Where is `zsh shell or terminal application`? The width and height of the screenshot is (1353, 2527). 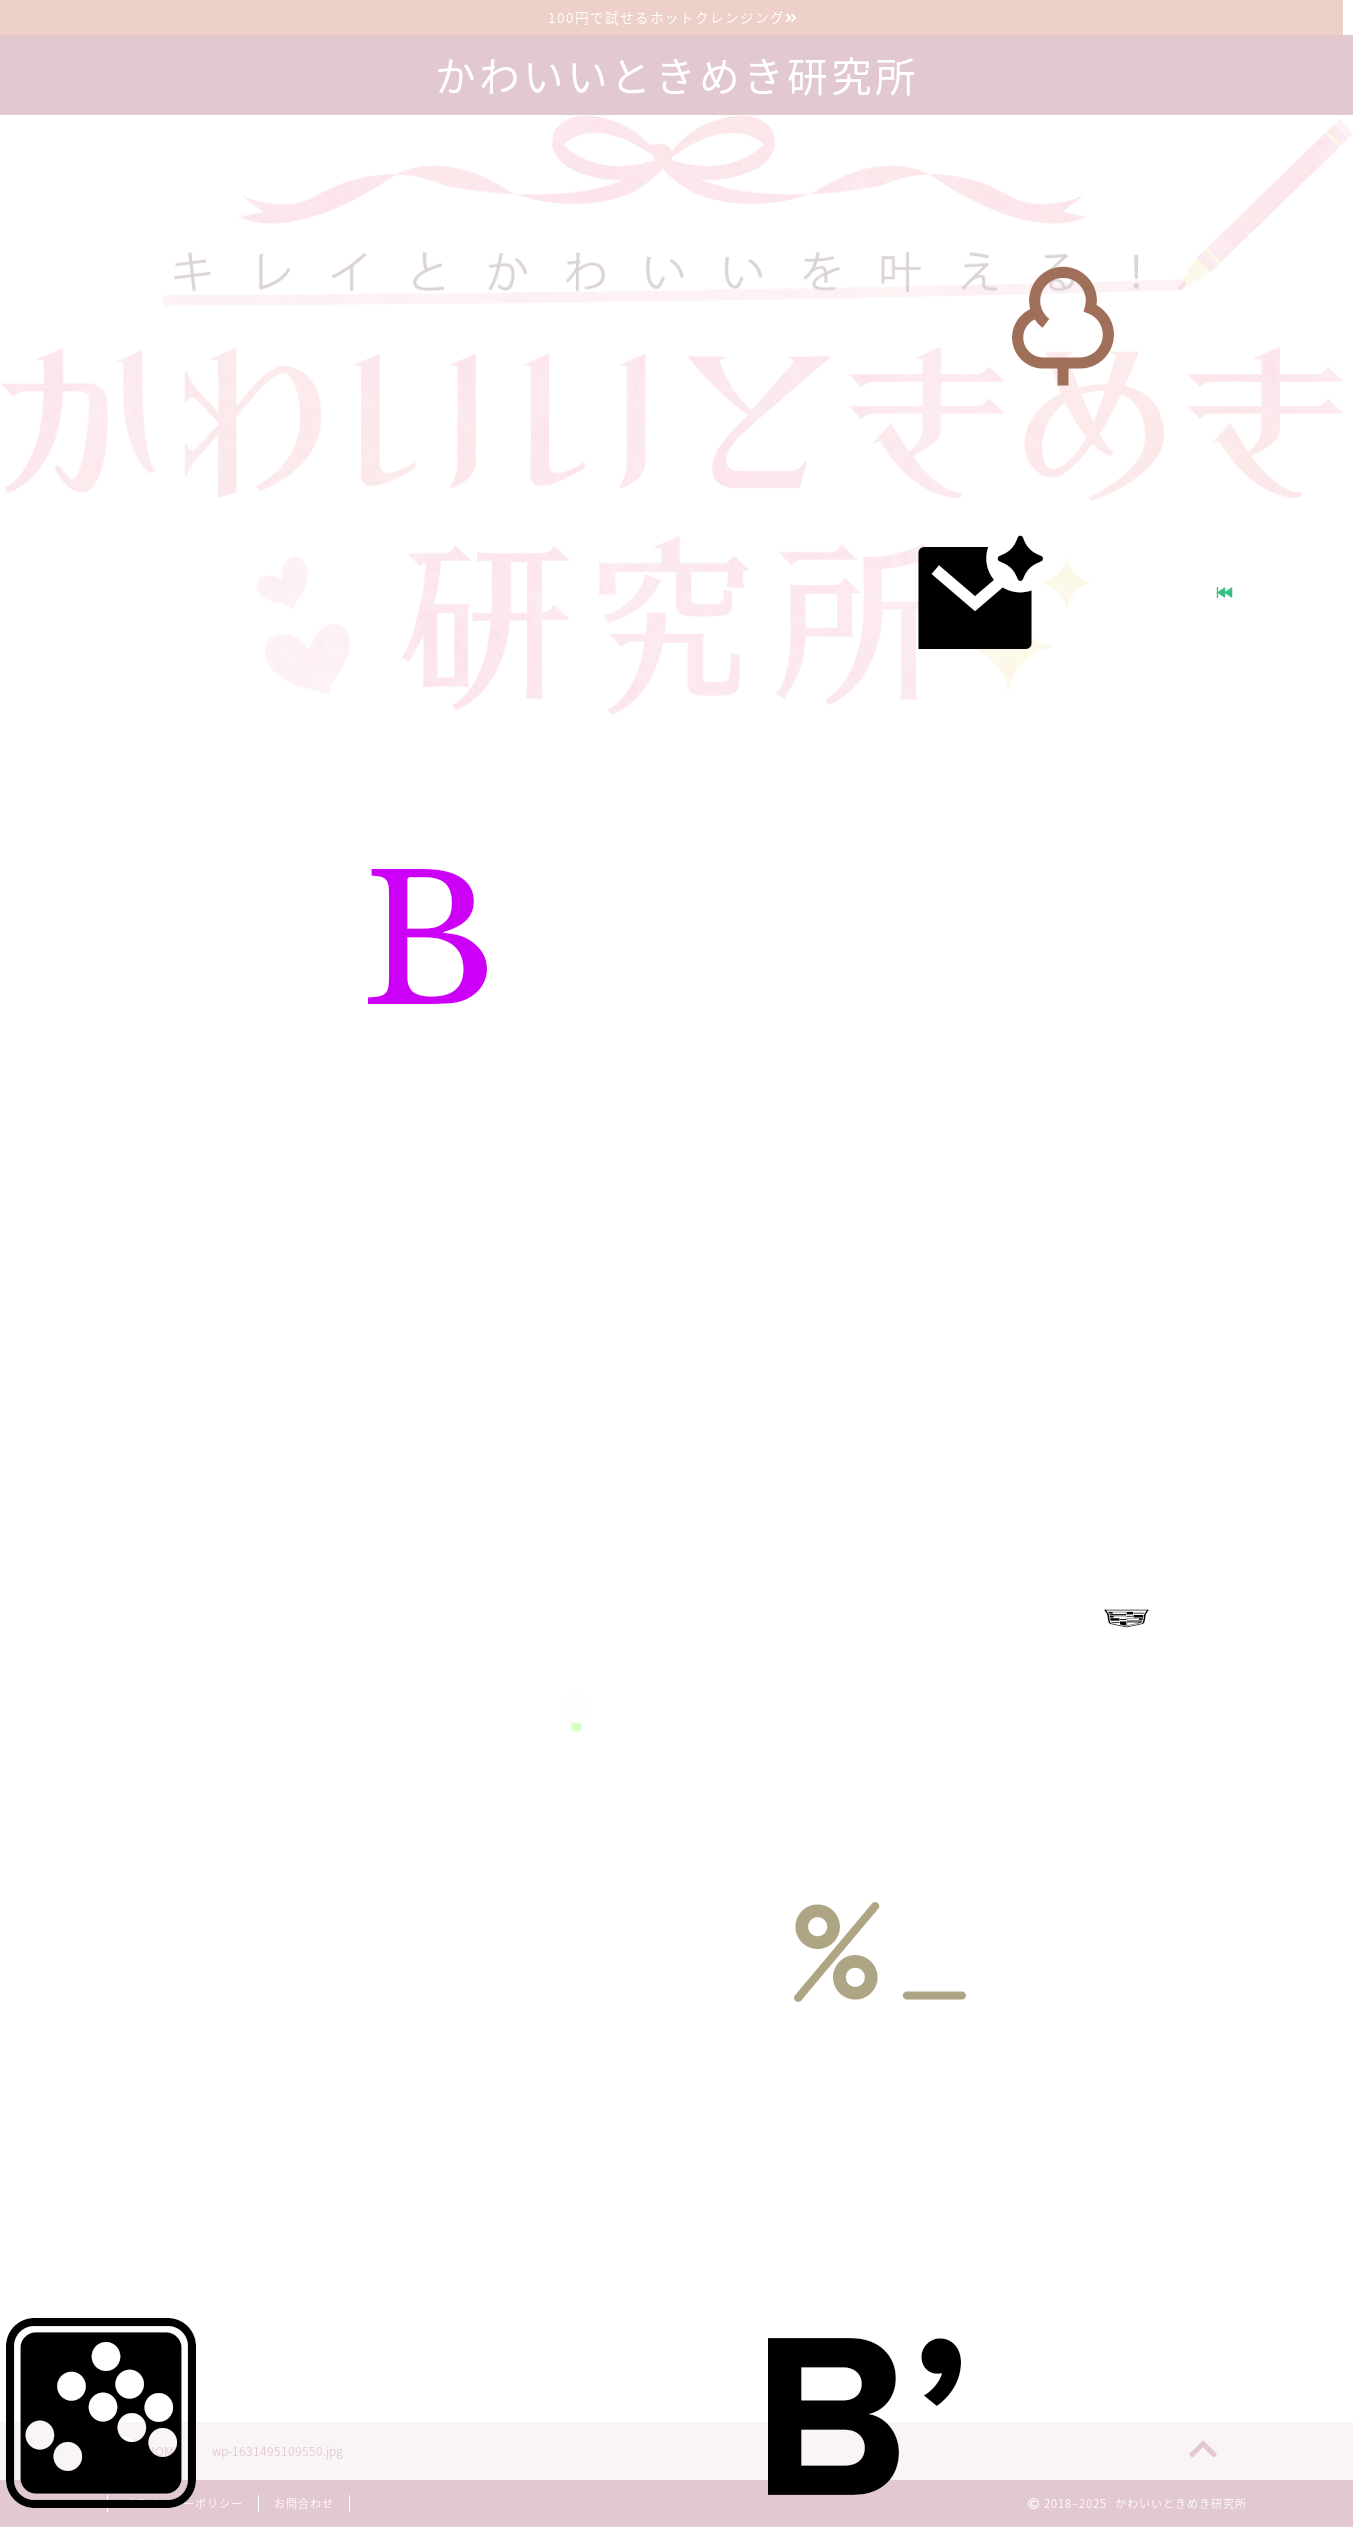 zsh shell or terminal application is located at coordinates (880, 1952).